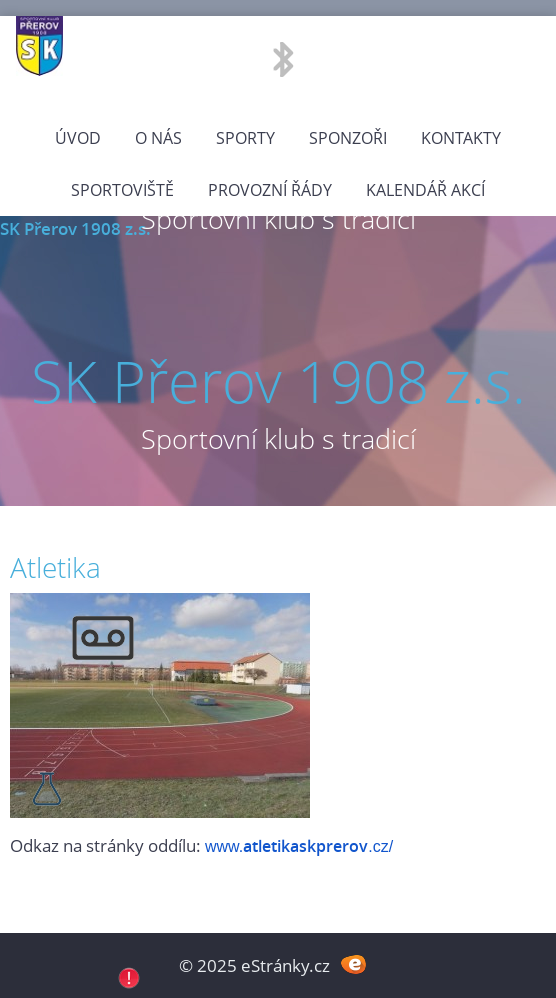 The height and width of the screenshot is (998, 556). I want to click on access science or chemistry applications, so click(47, 789).